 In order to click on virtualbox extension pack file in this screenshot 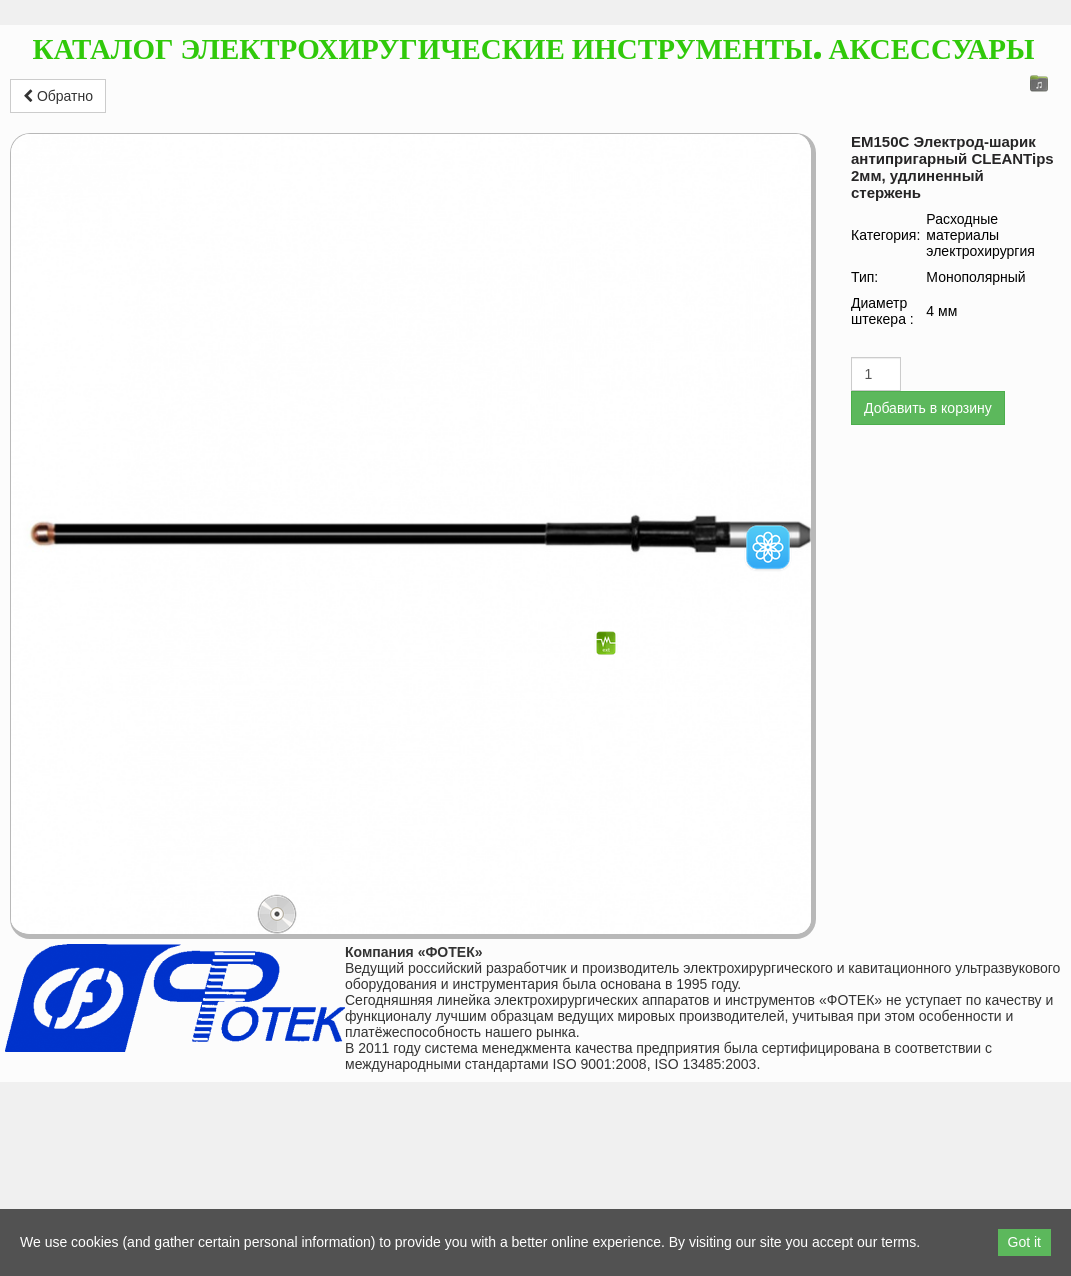, I will do `click(606, 643)`.